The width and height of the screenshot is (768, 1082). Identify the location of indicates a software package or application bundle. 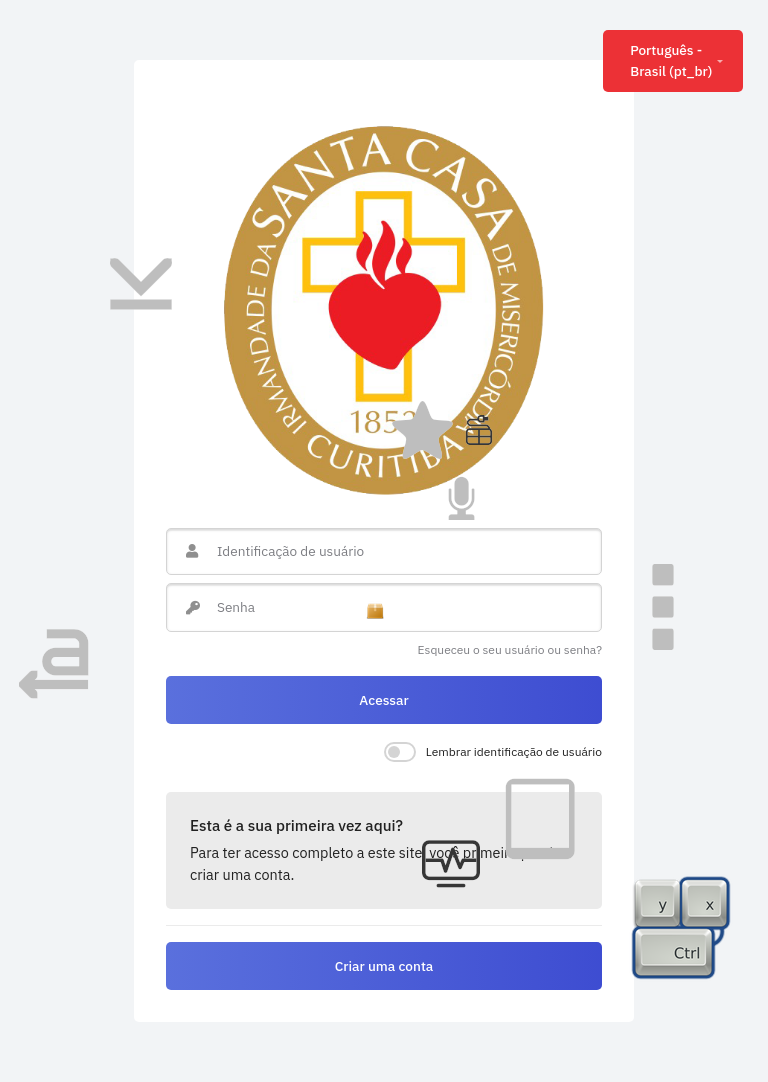
(375, 610).